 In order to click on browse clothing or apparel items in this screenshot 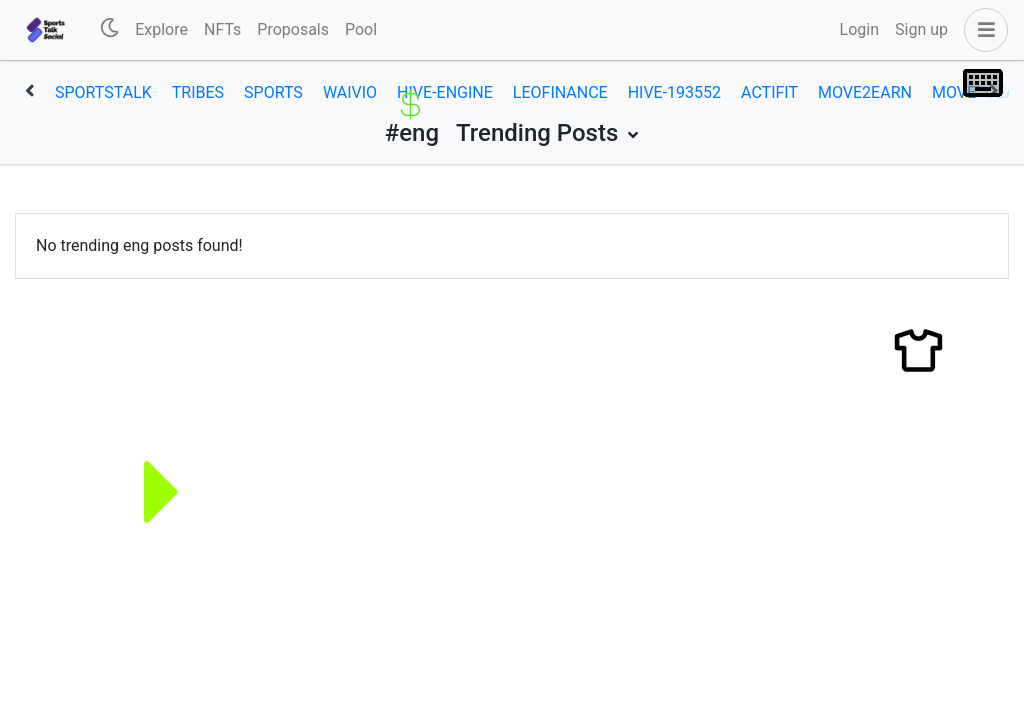, I will do `click(918, 350)`.